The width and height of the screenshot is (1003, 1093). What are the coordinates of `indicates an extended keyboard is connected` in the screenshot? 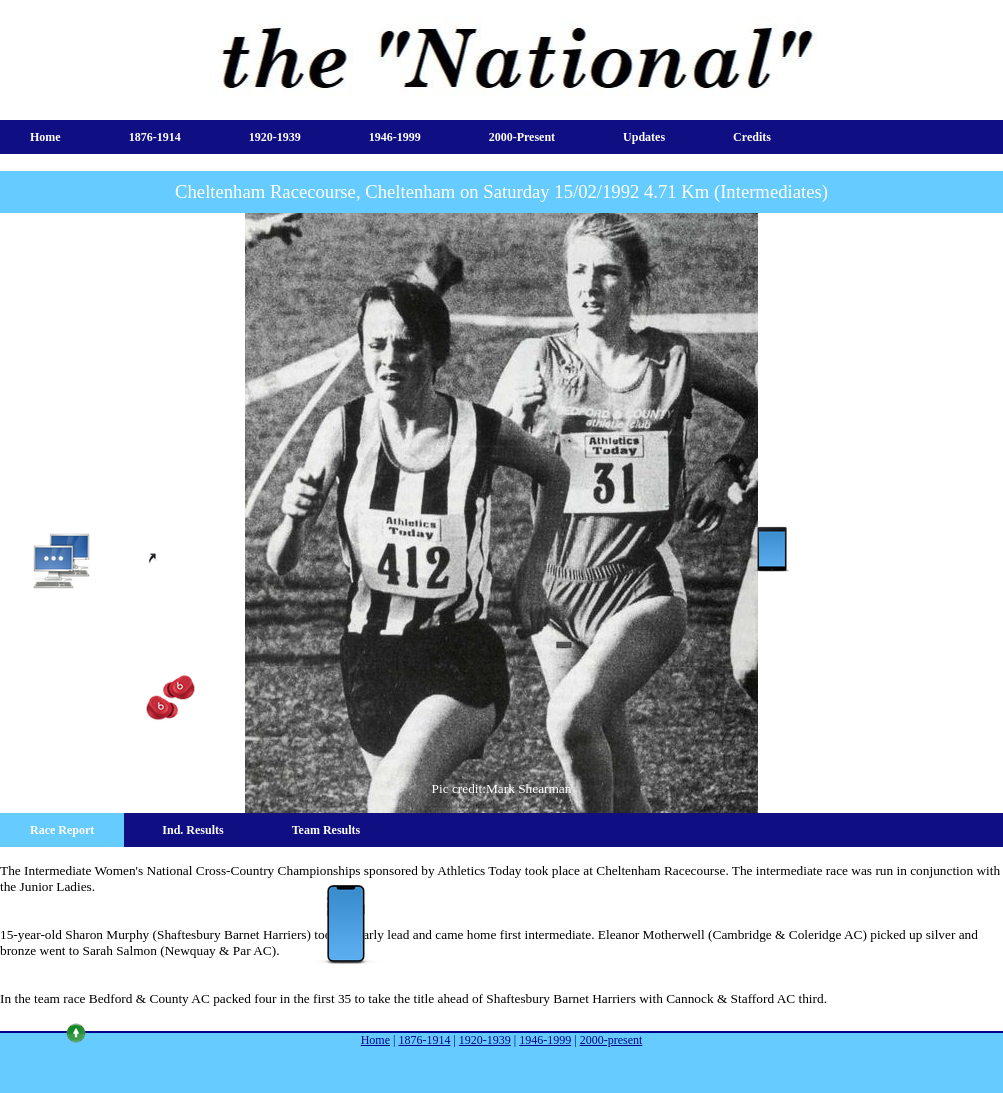 It's located at (564, 645).